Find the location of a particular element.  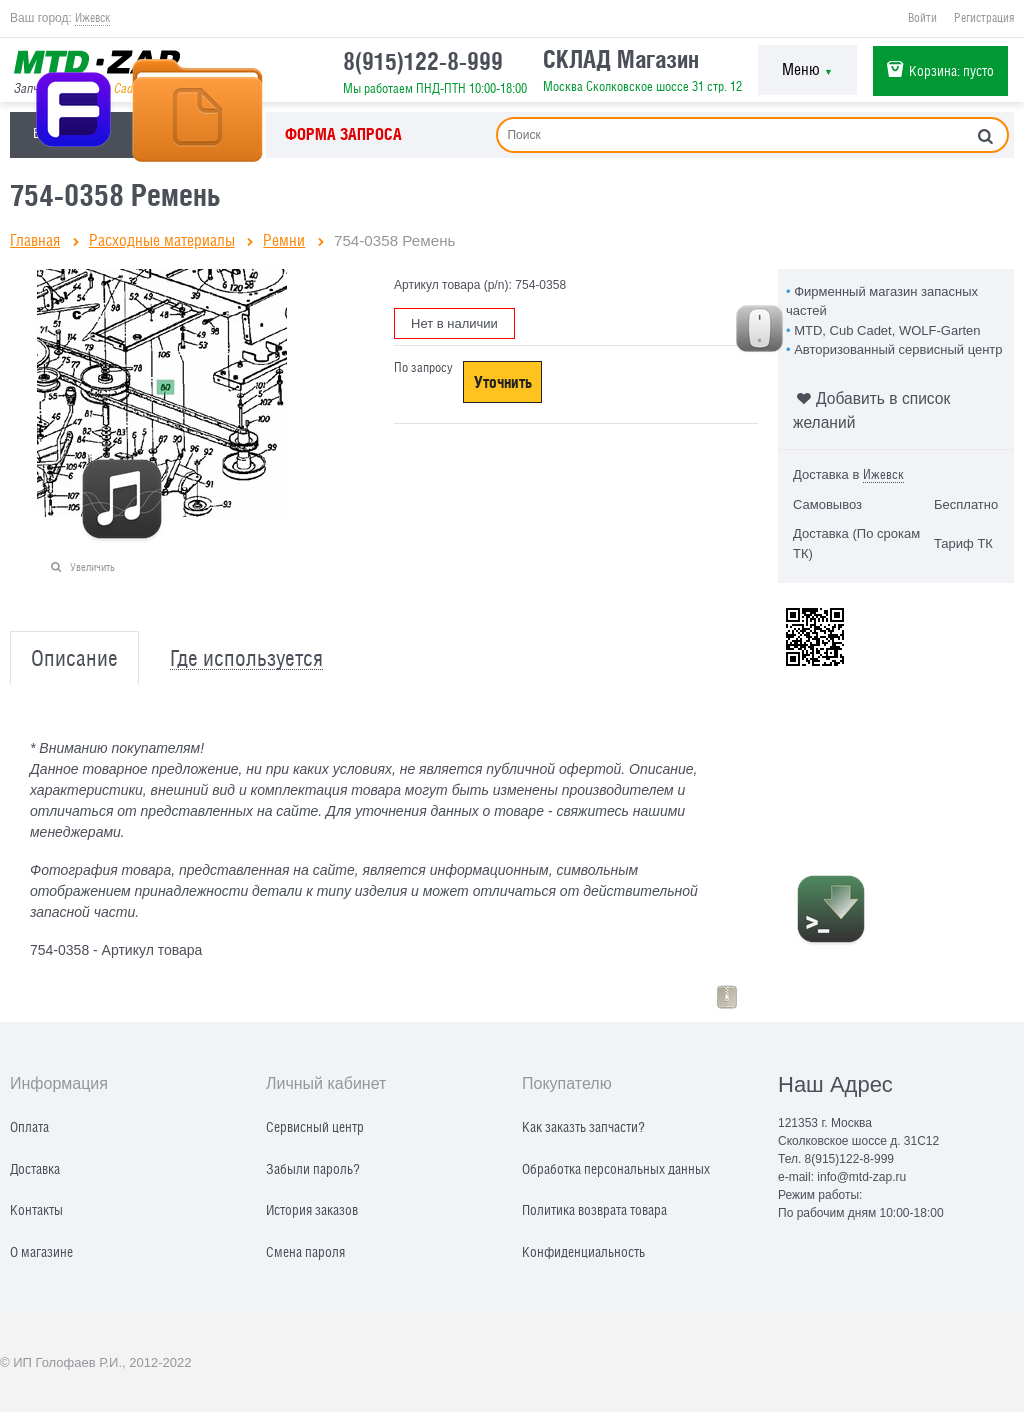

open engrampa archive manager is located at coordinates (727, 997).